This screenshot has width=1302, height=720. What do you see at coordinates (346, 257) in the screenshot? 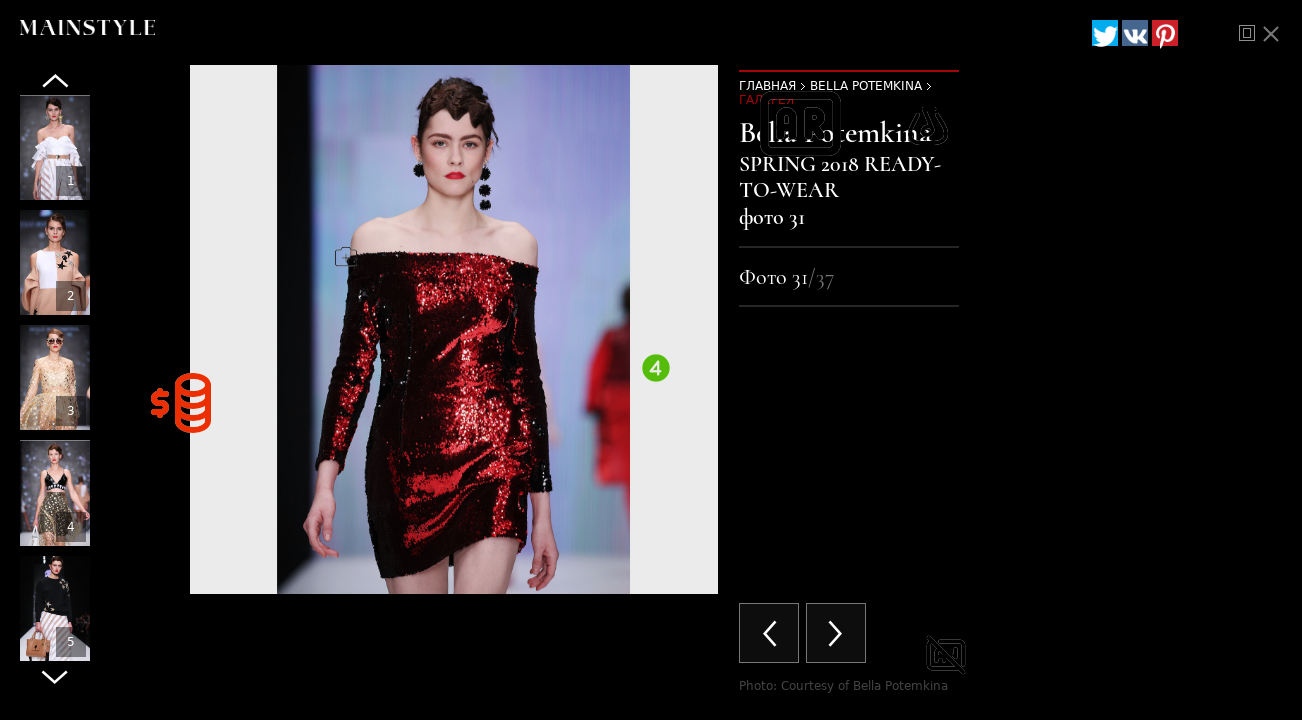
I see `add a new photo` at bounding box center [346, 257].